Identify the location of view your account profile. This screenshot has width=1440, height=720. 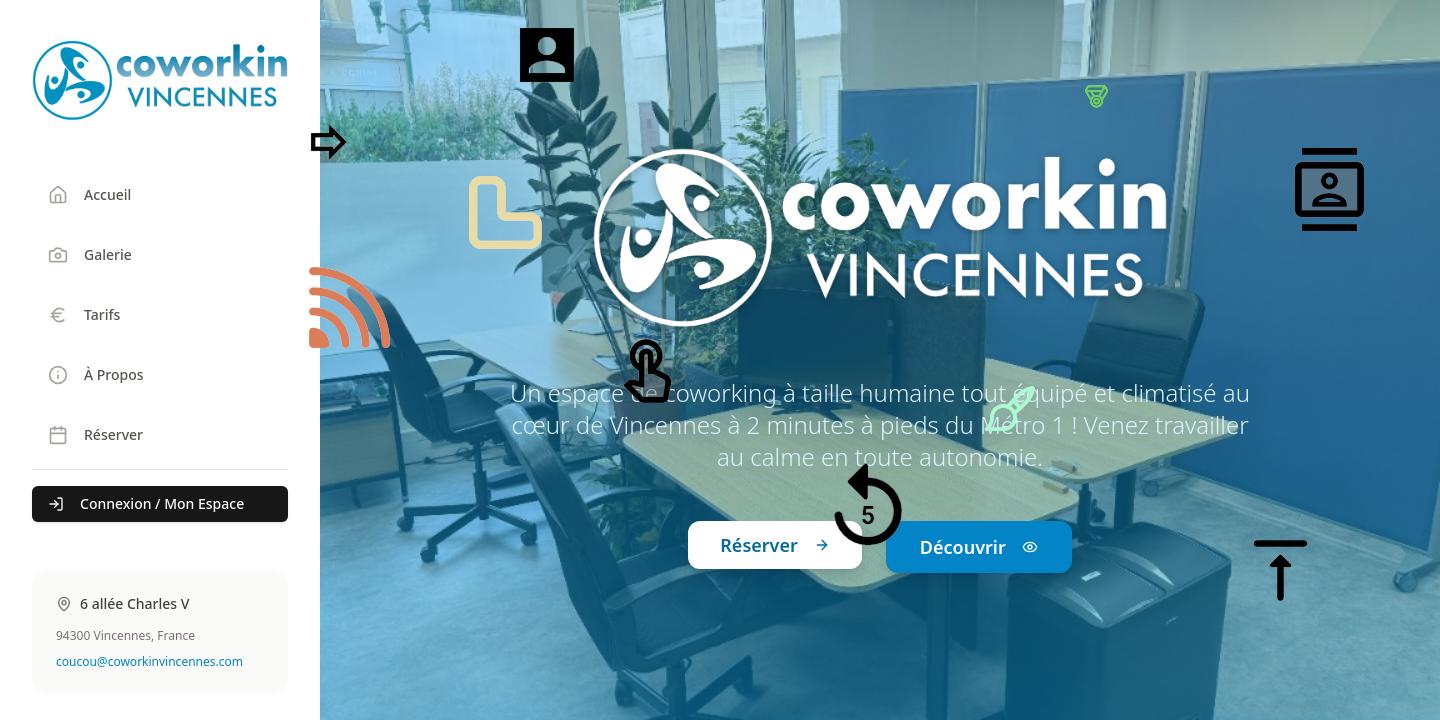
(547, 55).